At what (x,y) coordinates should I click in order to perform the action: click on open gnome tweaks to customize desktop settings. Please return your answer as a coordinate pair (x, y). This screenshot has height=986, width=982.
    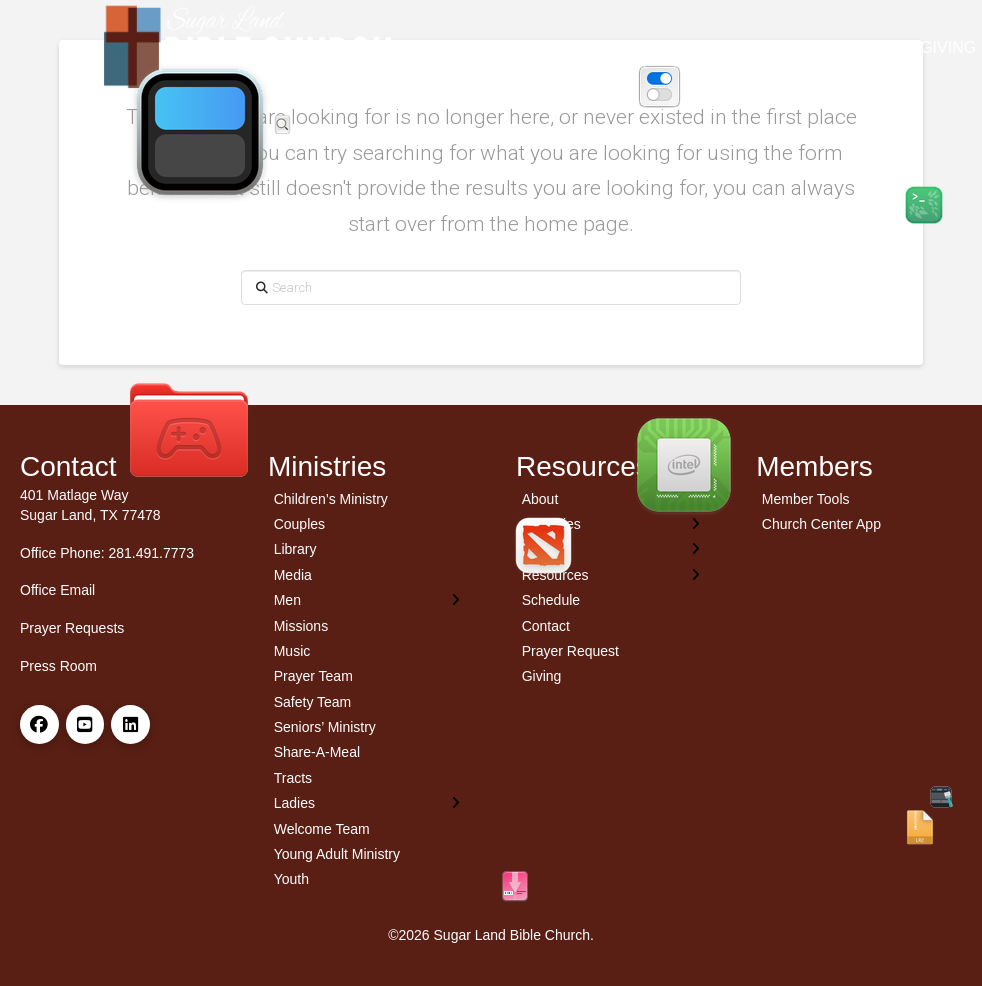
    Looking at the image, I should click on (659, 86).